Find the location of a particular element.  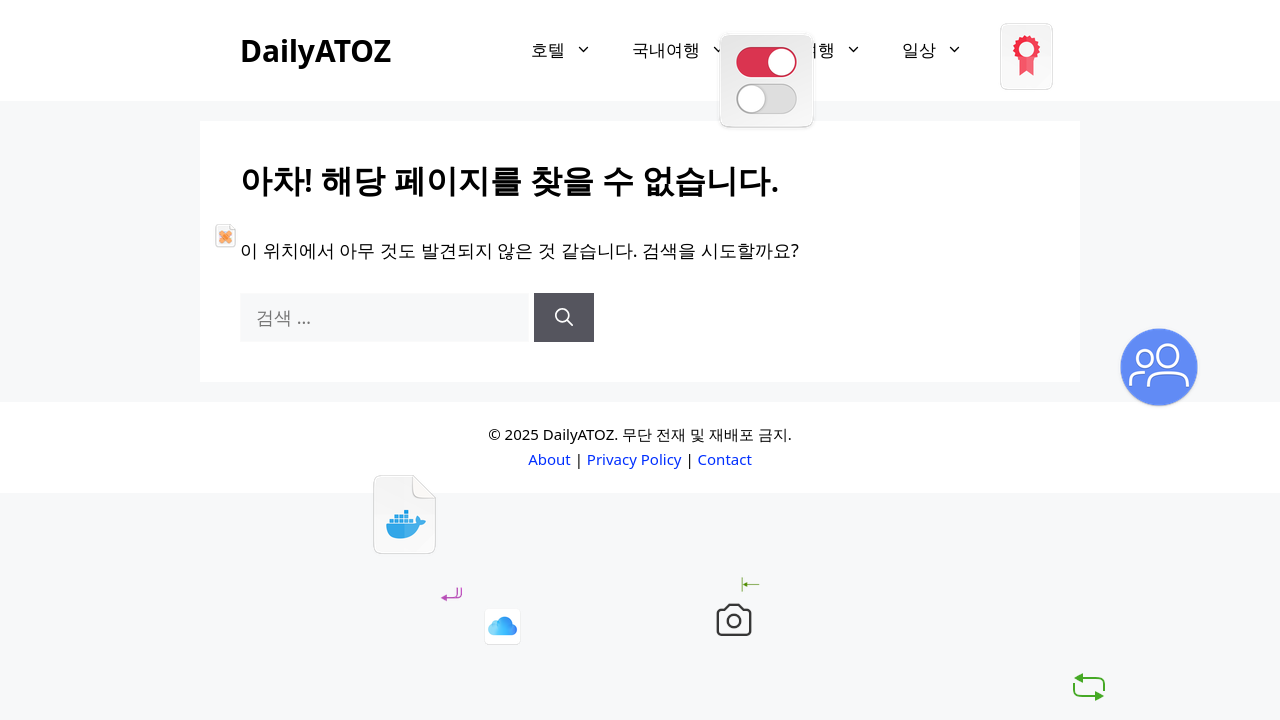

open the camera app is located at coordinates (734, 621).